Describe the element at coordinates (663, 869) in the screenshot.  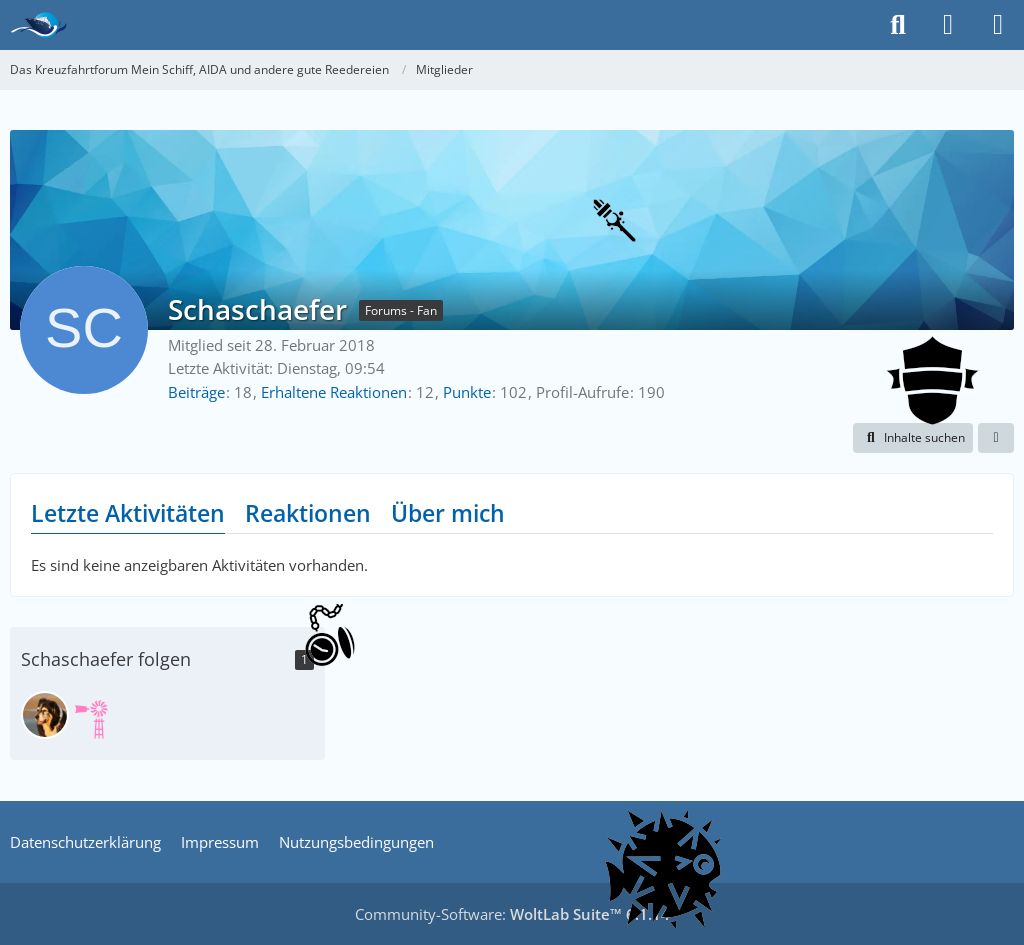
I see `select porcupinefish or blowfish character` at that location.